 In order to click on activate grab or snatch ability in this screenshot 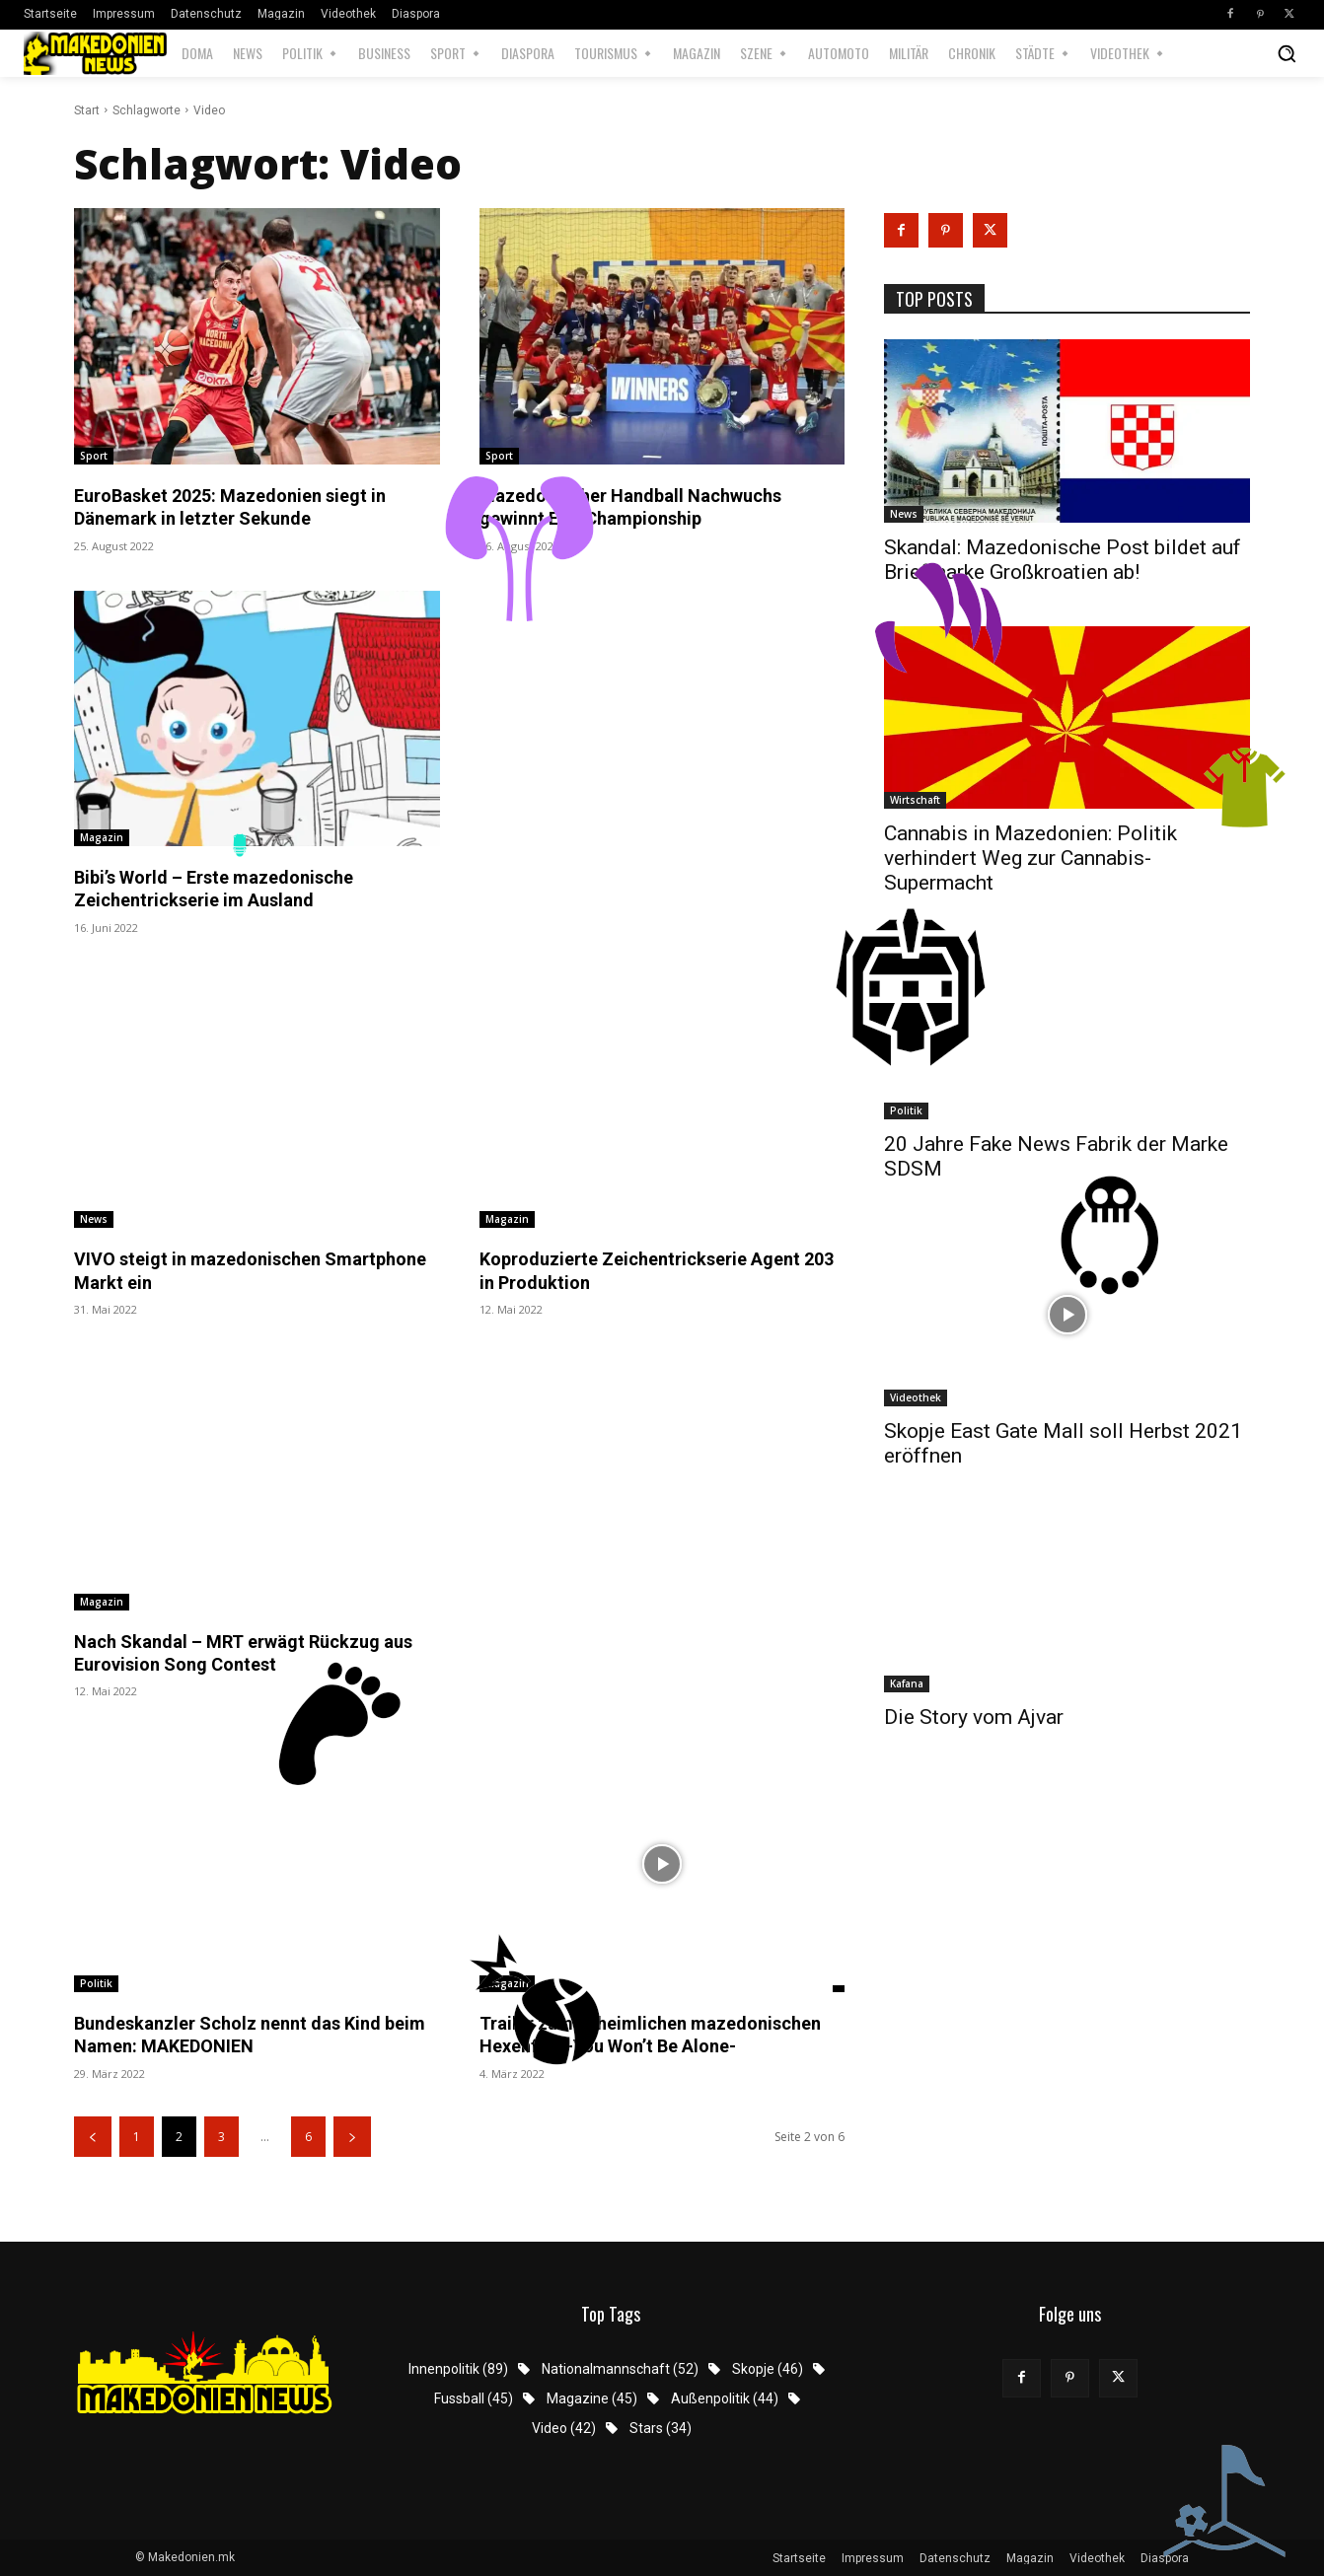, I will do `click(939, 627)`.